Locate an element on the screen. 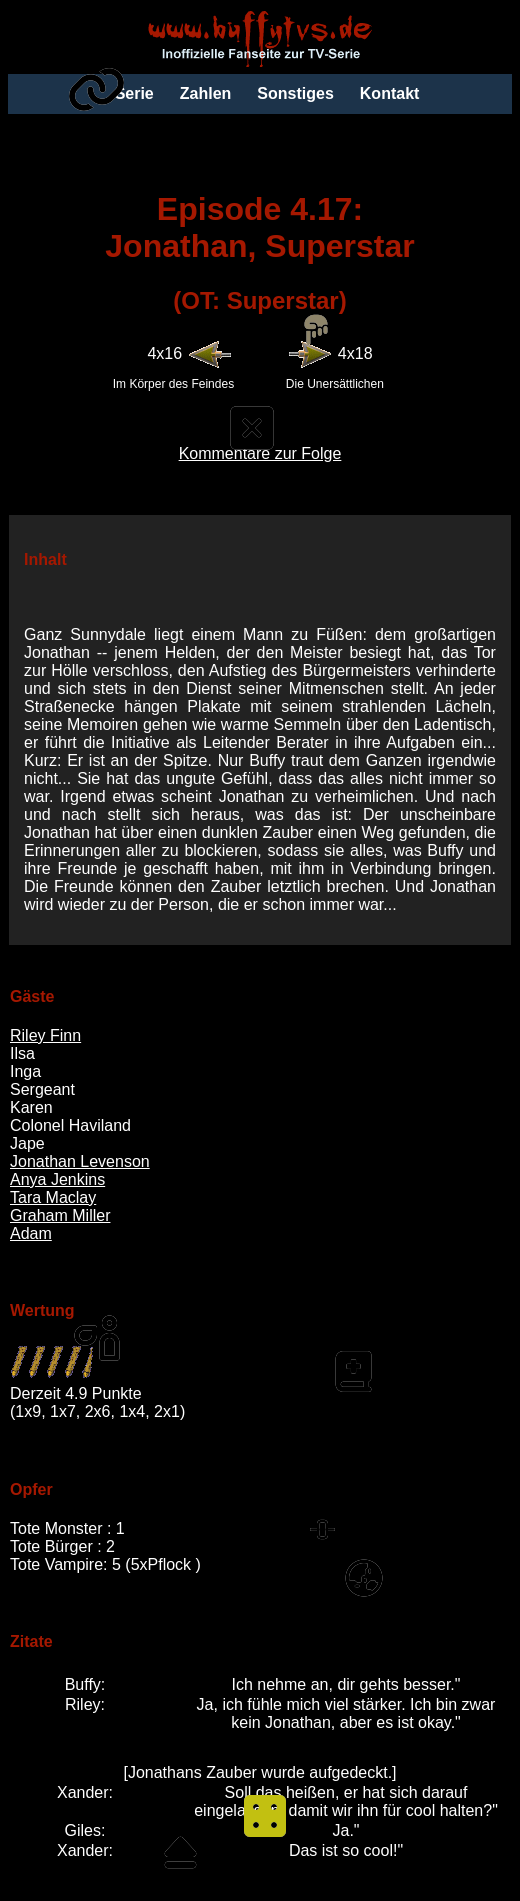 This screenshot has height=1901, width=520. align selected element to vertical center is located at coordinates (322, 1529).